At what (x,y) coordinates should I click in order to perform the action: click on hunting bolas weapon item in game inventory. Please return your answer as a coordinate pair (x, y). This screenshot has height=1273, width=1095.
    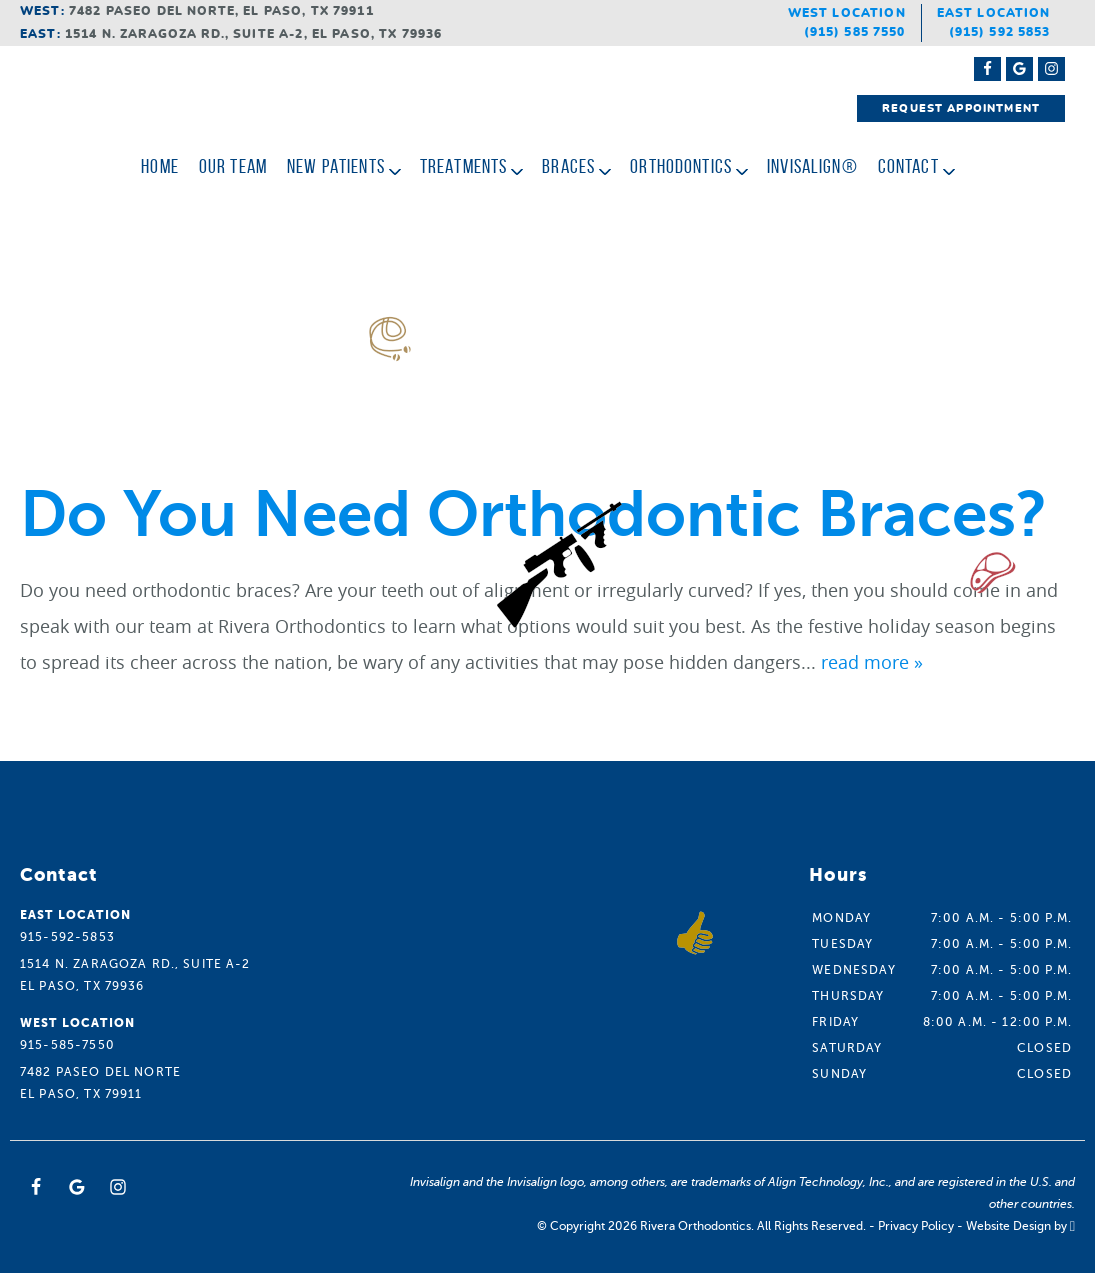
    Looking at the image, I should click on (390, 339).